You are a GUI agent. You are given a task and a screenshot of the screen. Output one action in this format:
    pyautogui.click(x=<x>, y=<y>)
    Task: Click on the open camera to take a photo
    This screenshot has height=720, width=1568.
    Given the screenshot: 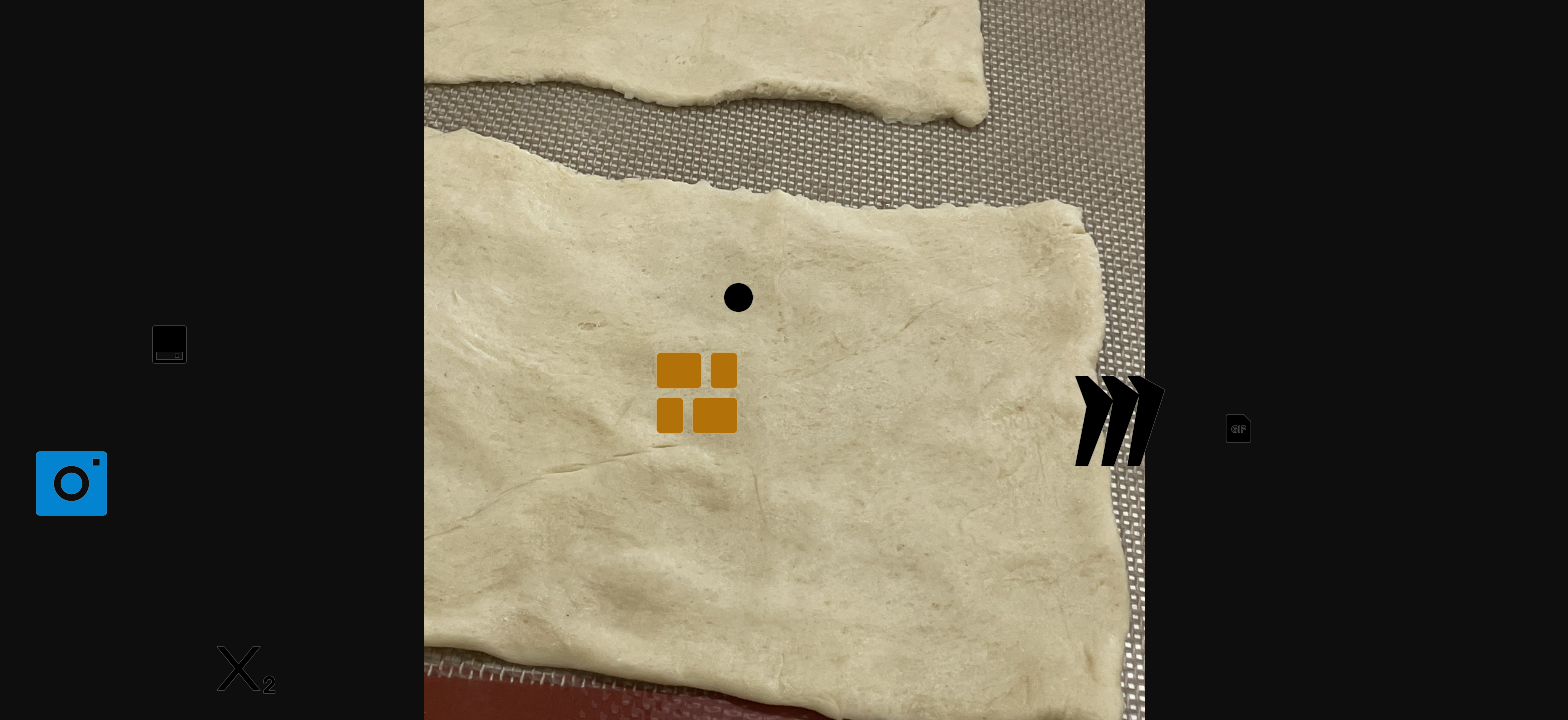 What is the action you would take?
    pyautogui.click(x=71, y=483)
    